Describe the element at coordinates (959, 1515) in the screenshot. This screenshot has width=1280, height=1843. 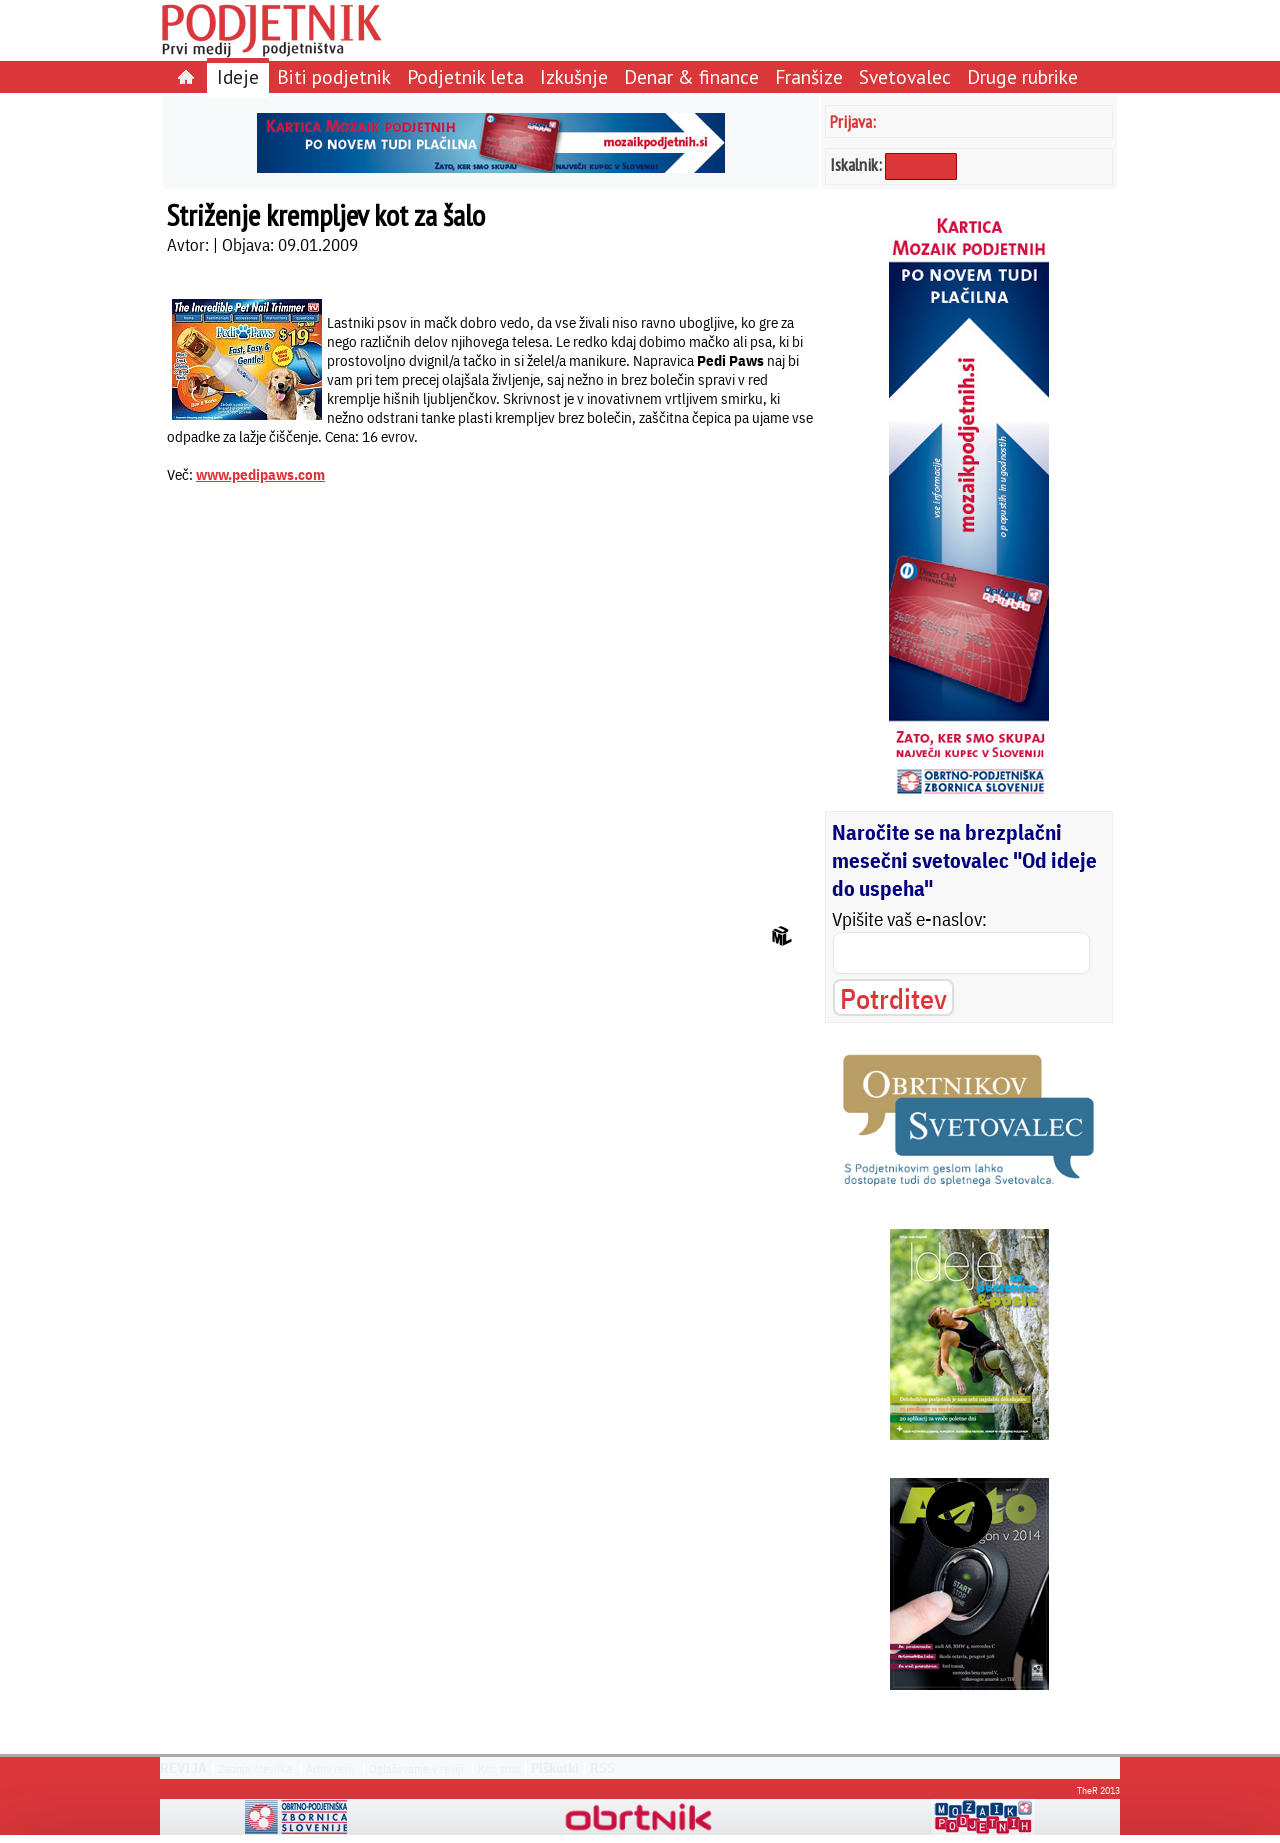
I see `open Telegram messaging app` at that location.